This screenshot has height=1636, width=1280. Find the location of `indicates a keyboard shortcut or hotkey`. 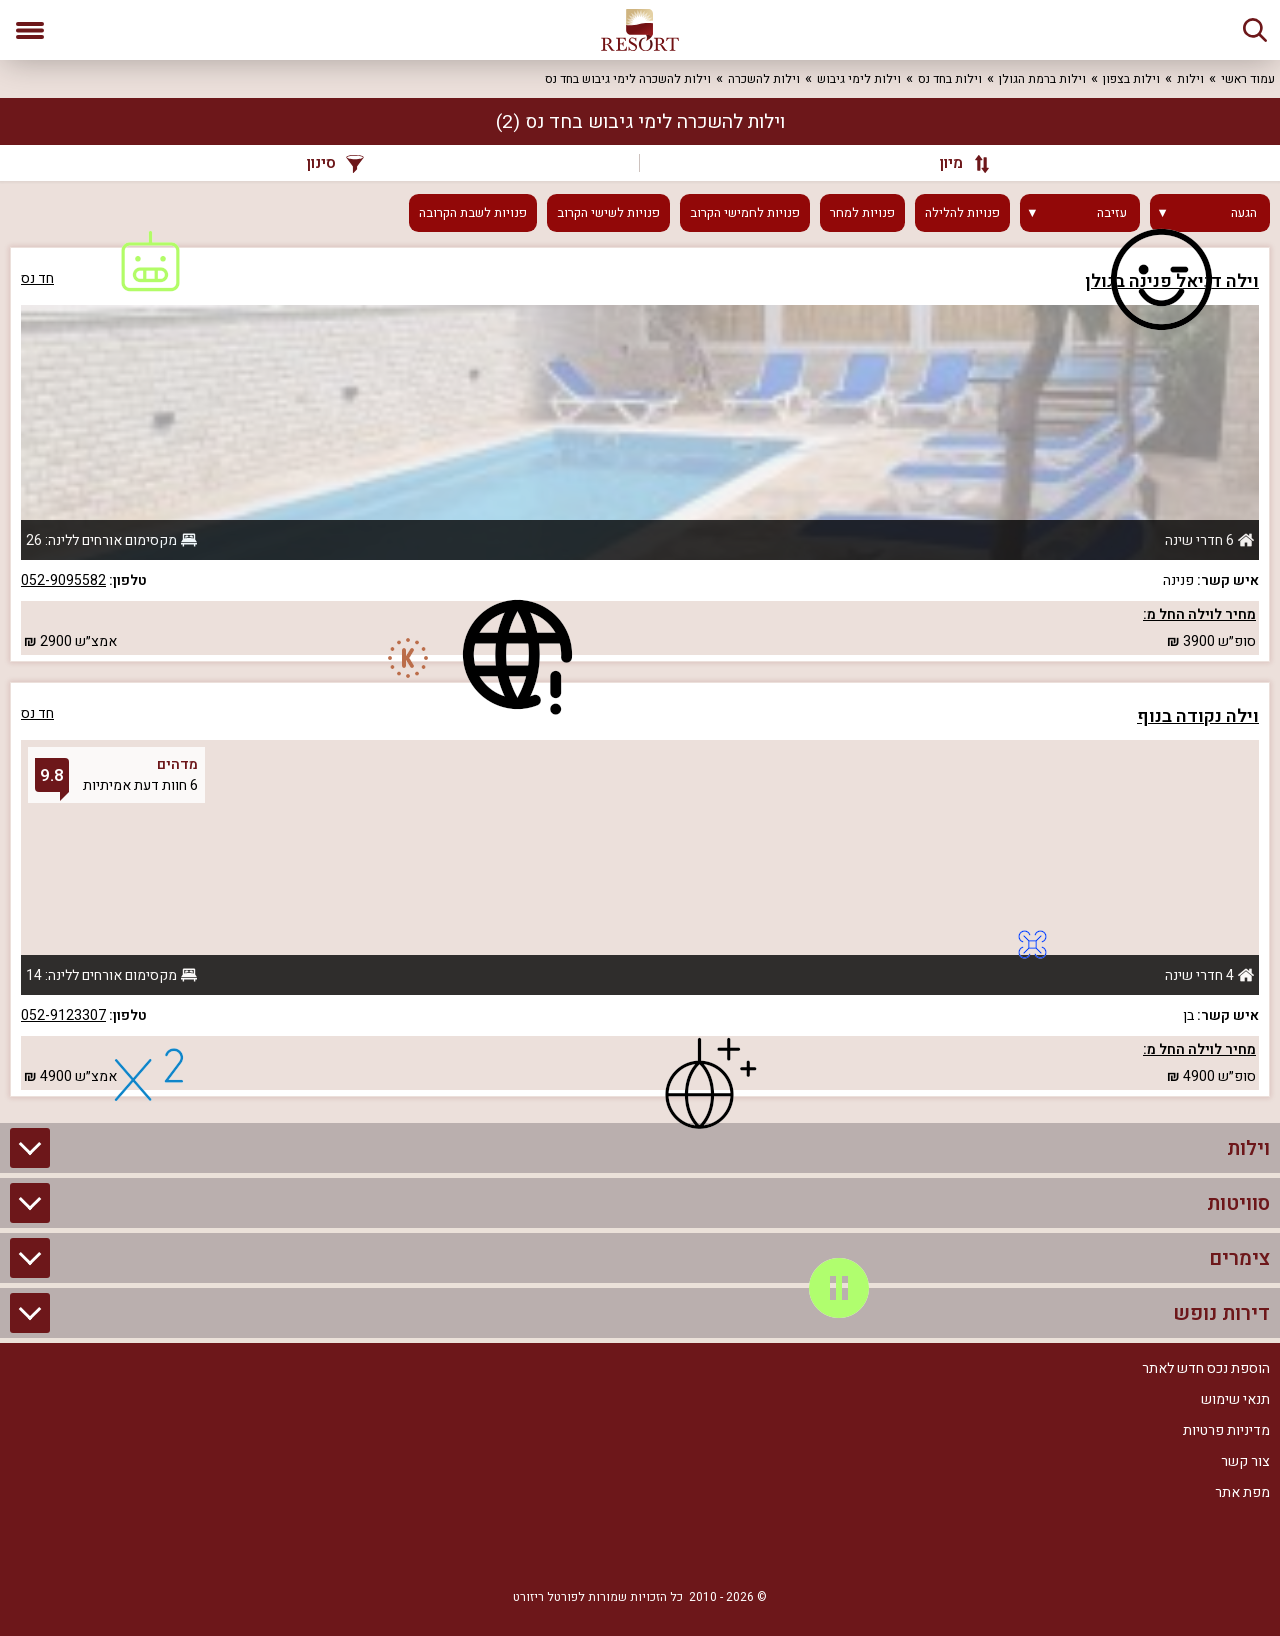

indicates a keyboard shortcut or hotkey is located at coordinates (408, 658).